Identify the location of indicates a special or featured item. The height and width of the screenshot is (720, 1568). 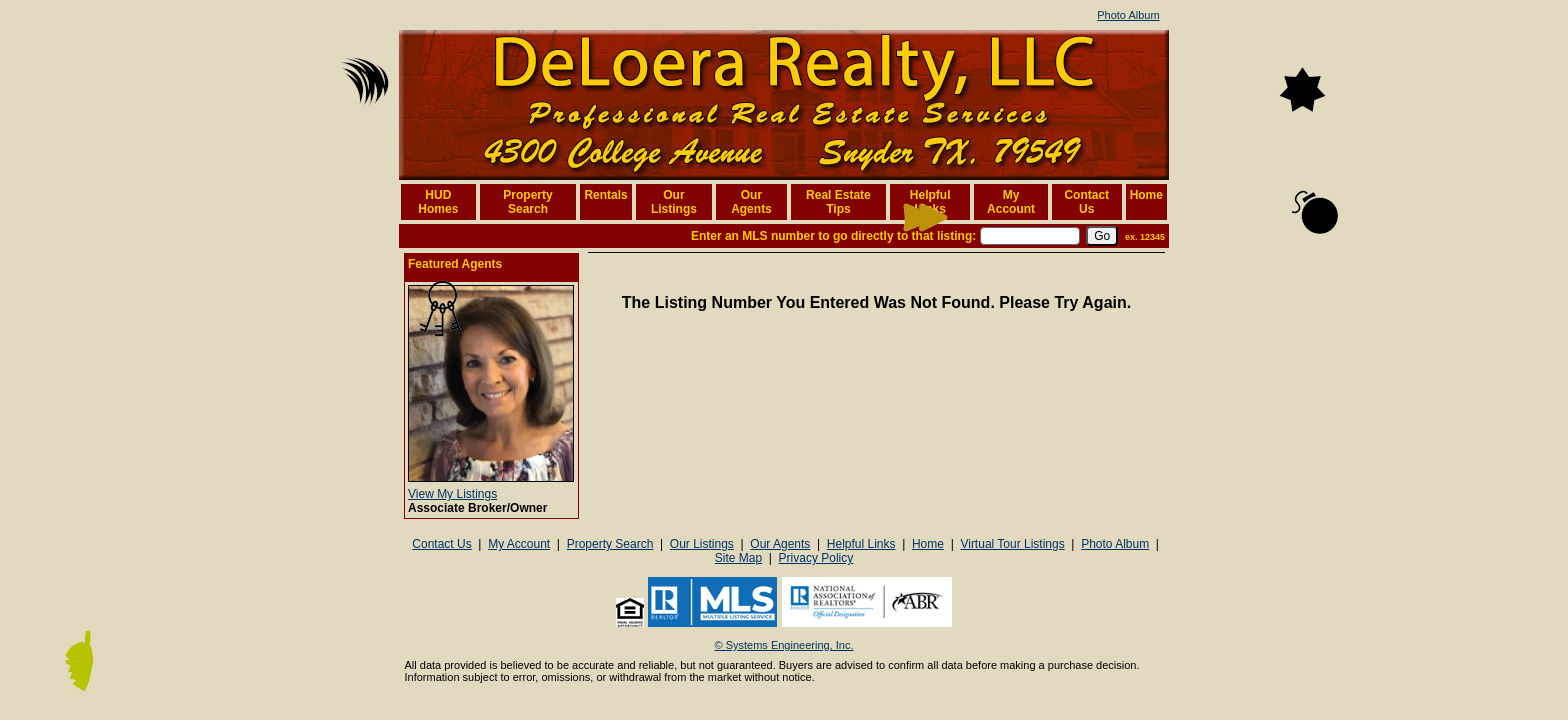
(1302, 89).